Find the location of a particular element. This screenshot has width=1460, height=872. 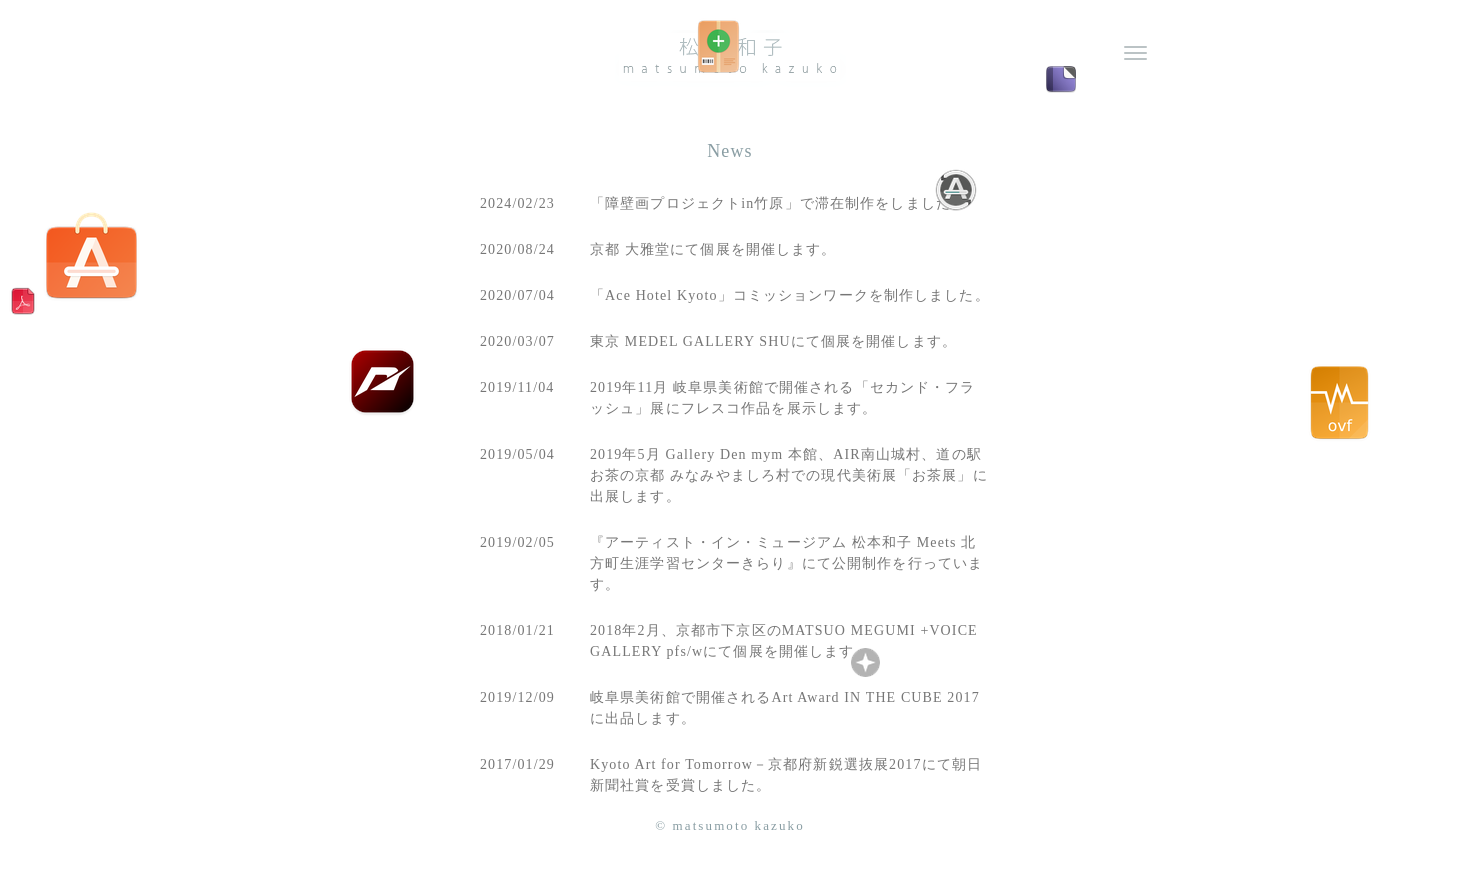

change desktop wallpaper settings is located at coordinates (1061, 78).